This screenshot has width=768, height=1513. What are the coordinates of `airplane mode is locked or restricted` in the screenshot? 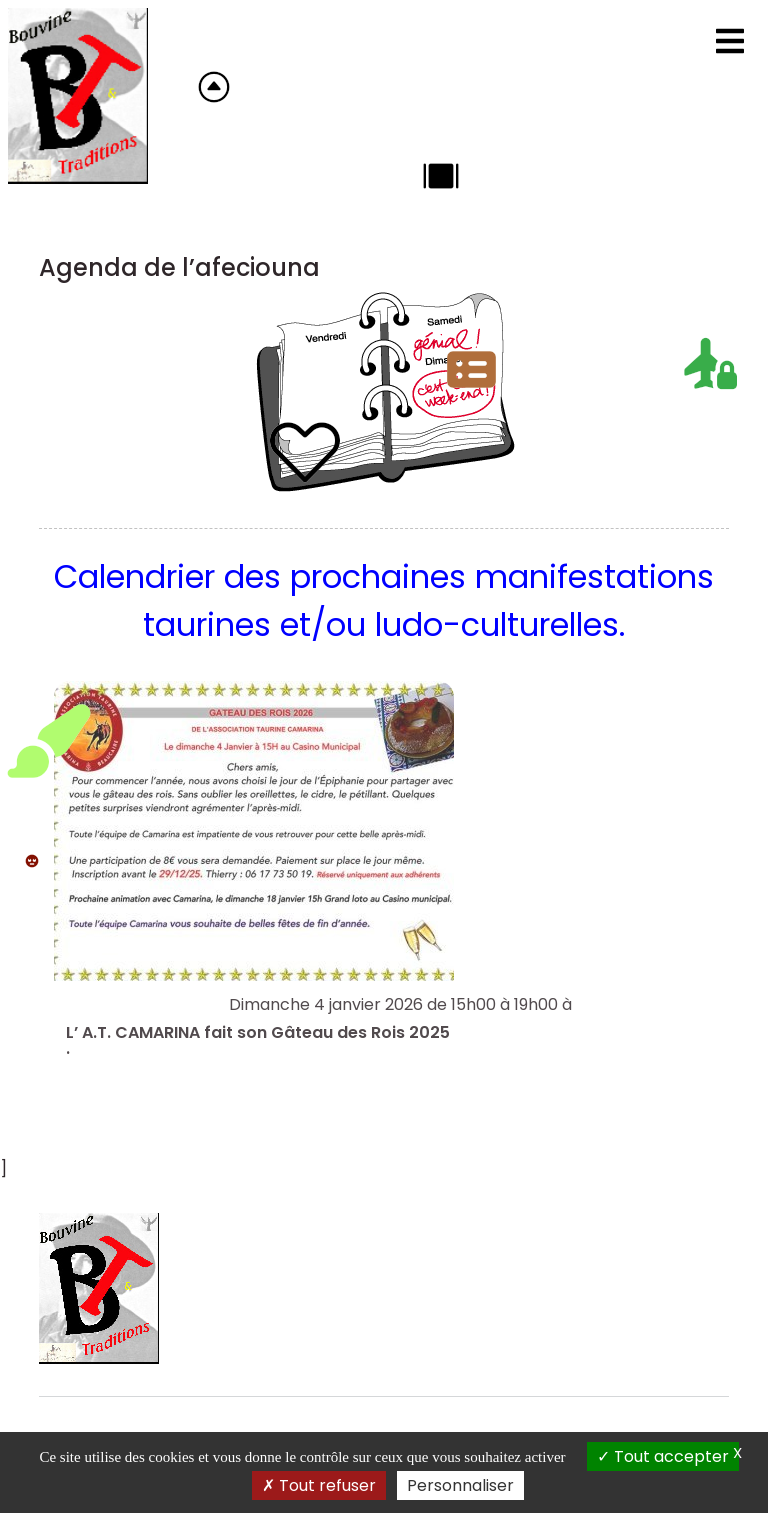 It's located at (708, 363).